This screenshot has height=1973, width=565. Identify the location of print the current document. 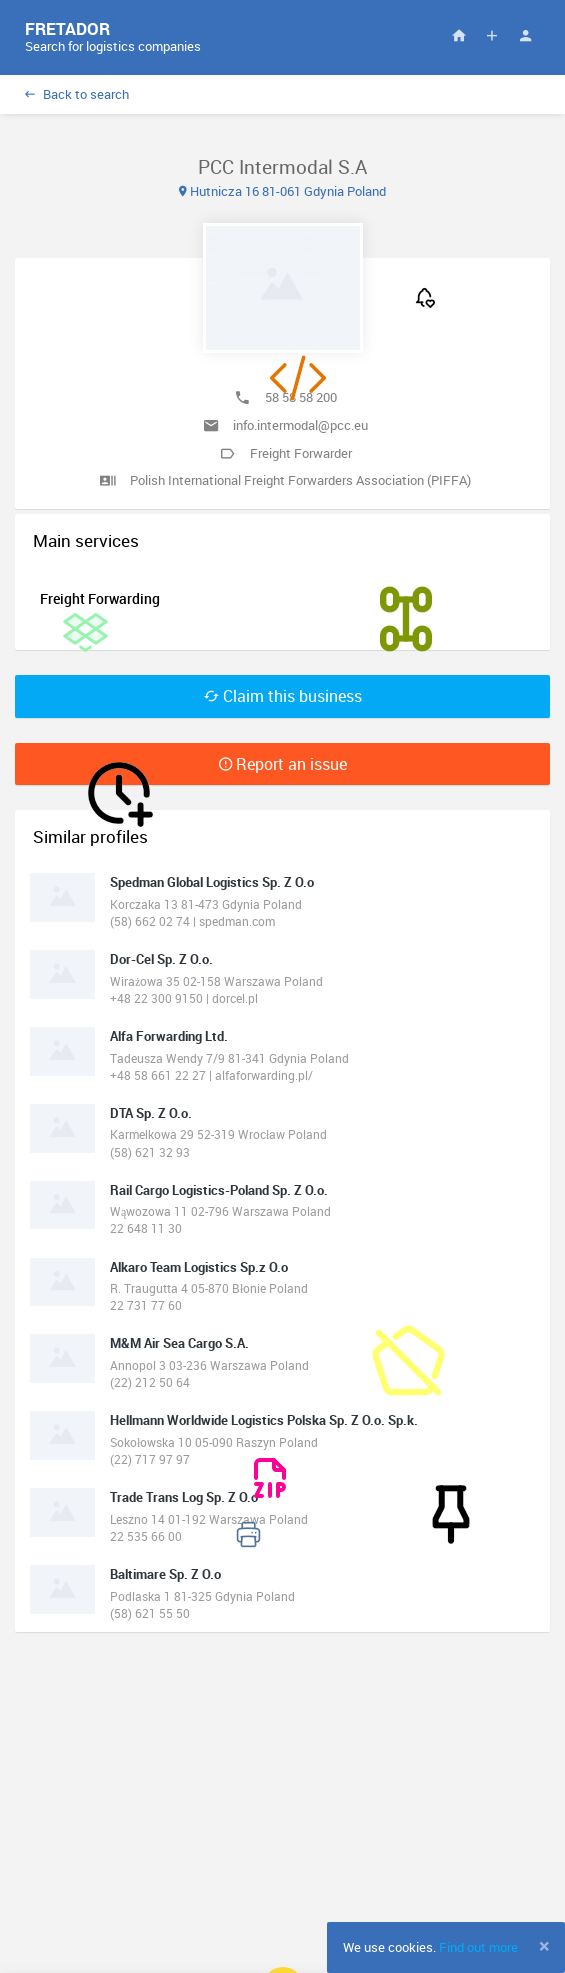
(248, 1534).